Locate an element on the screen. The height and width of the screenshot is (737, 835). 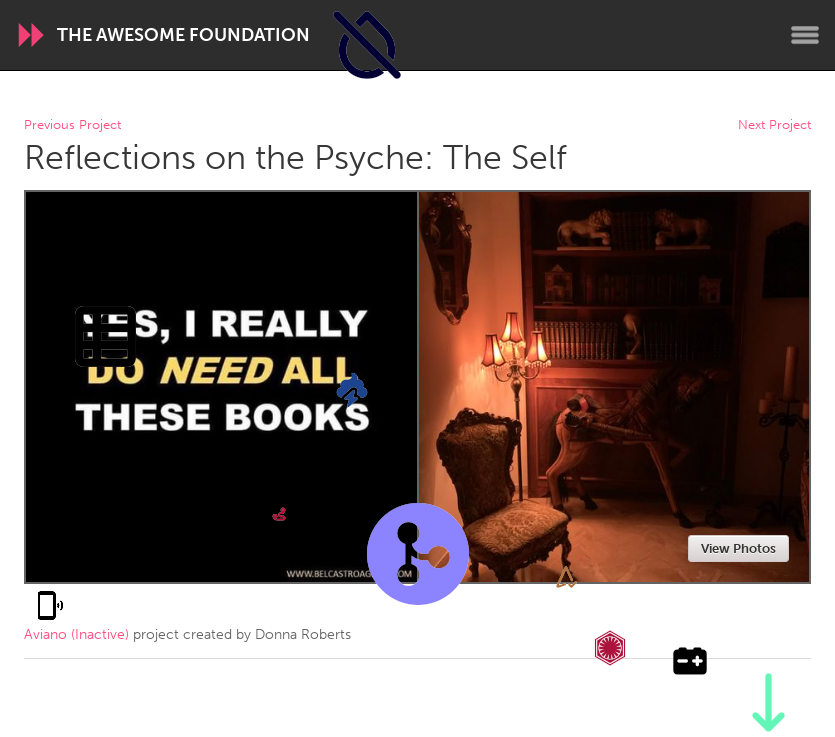
check vehicle battery status is located at coordinates (690, 662).